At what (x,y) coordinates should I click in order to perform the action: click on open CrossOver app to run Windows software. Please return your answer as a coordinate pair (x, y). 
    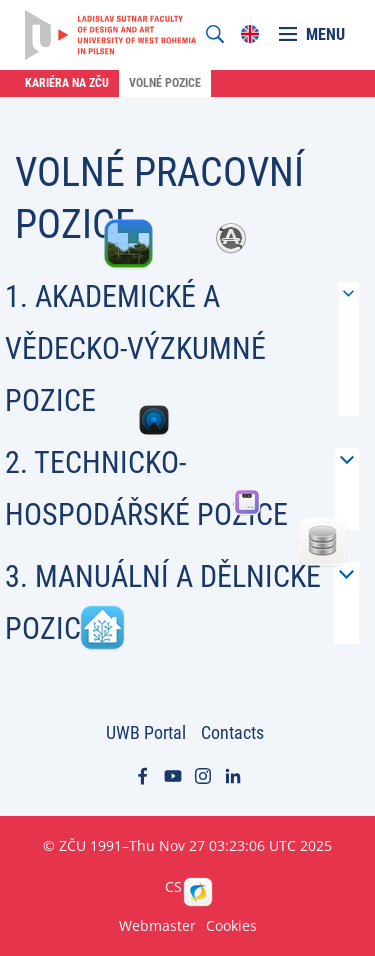
    Looking at the image, I should click on (198, 892).